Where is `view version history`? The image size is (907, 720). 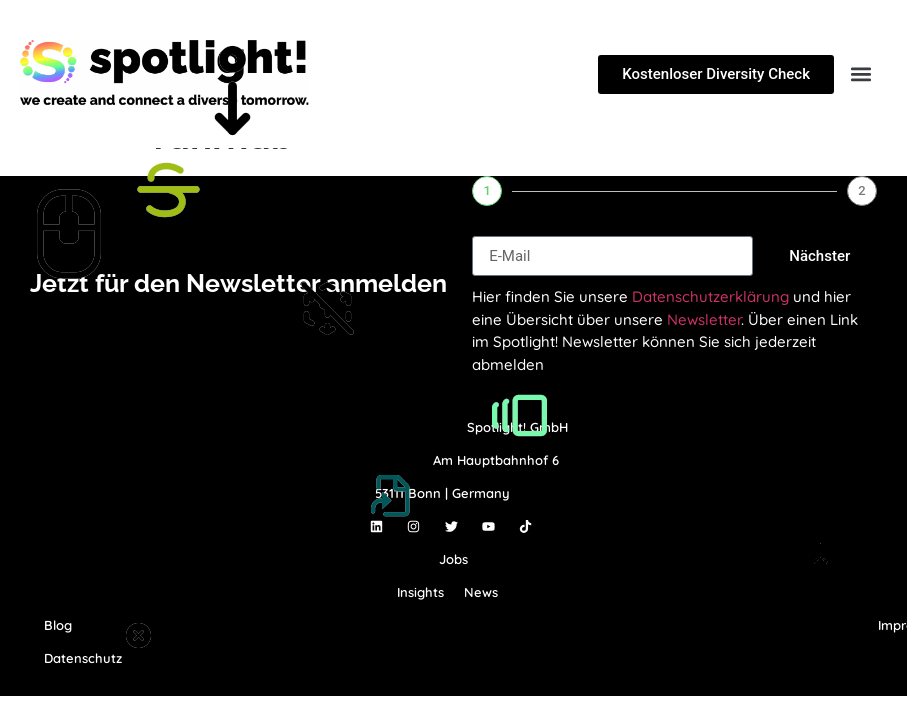
view version history is located at coordinates (519, 415).